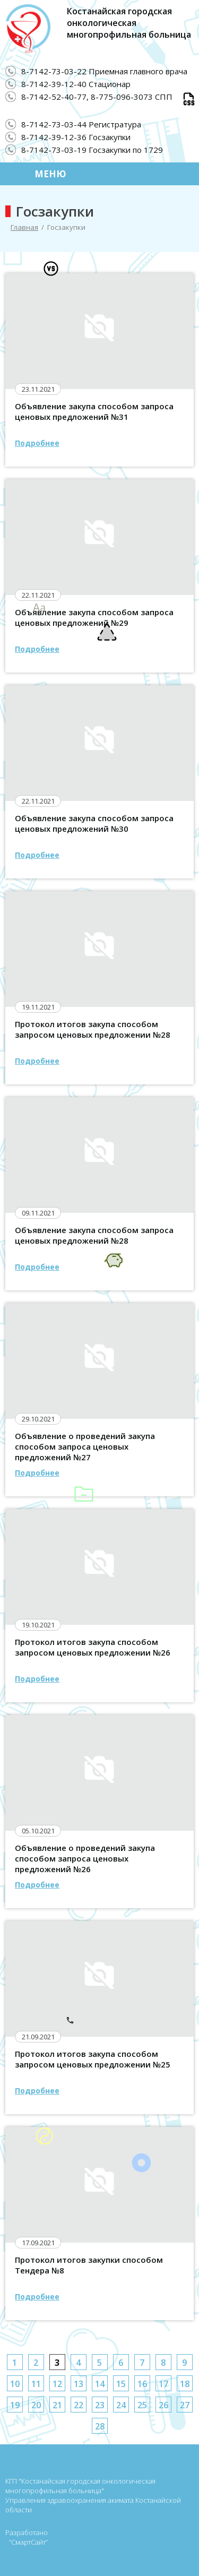 This screenshot has width=199, height=2576. I want to click on toggle case-sensitive search, so click(39, 607).